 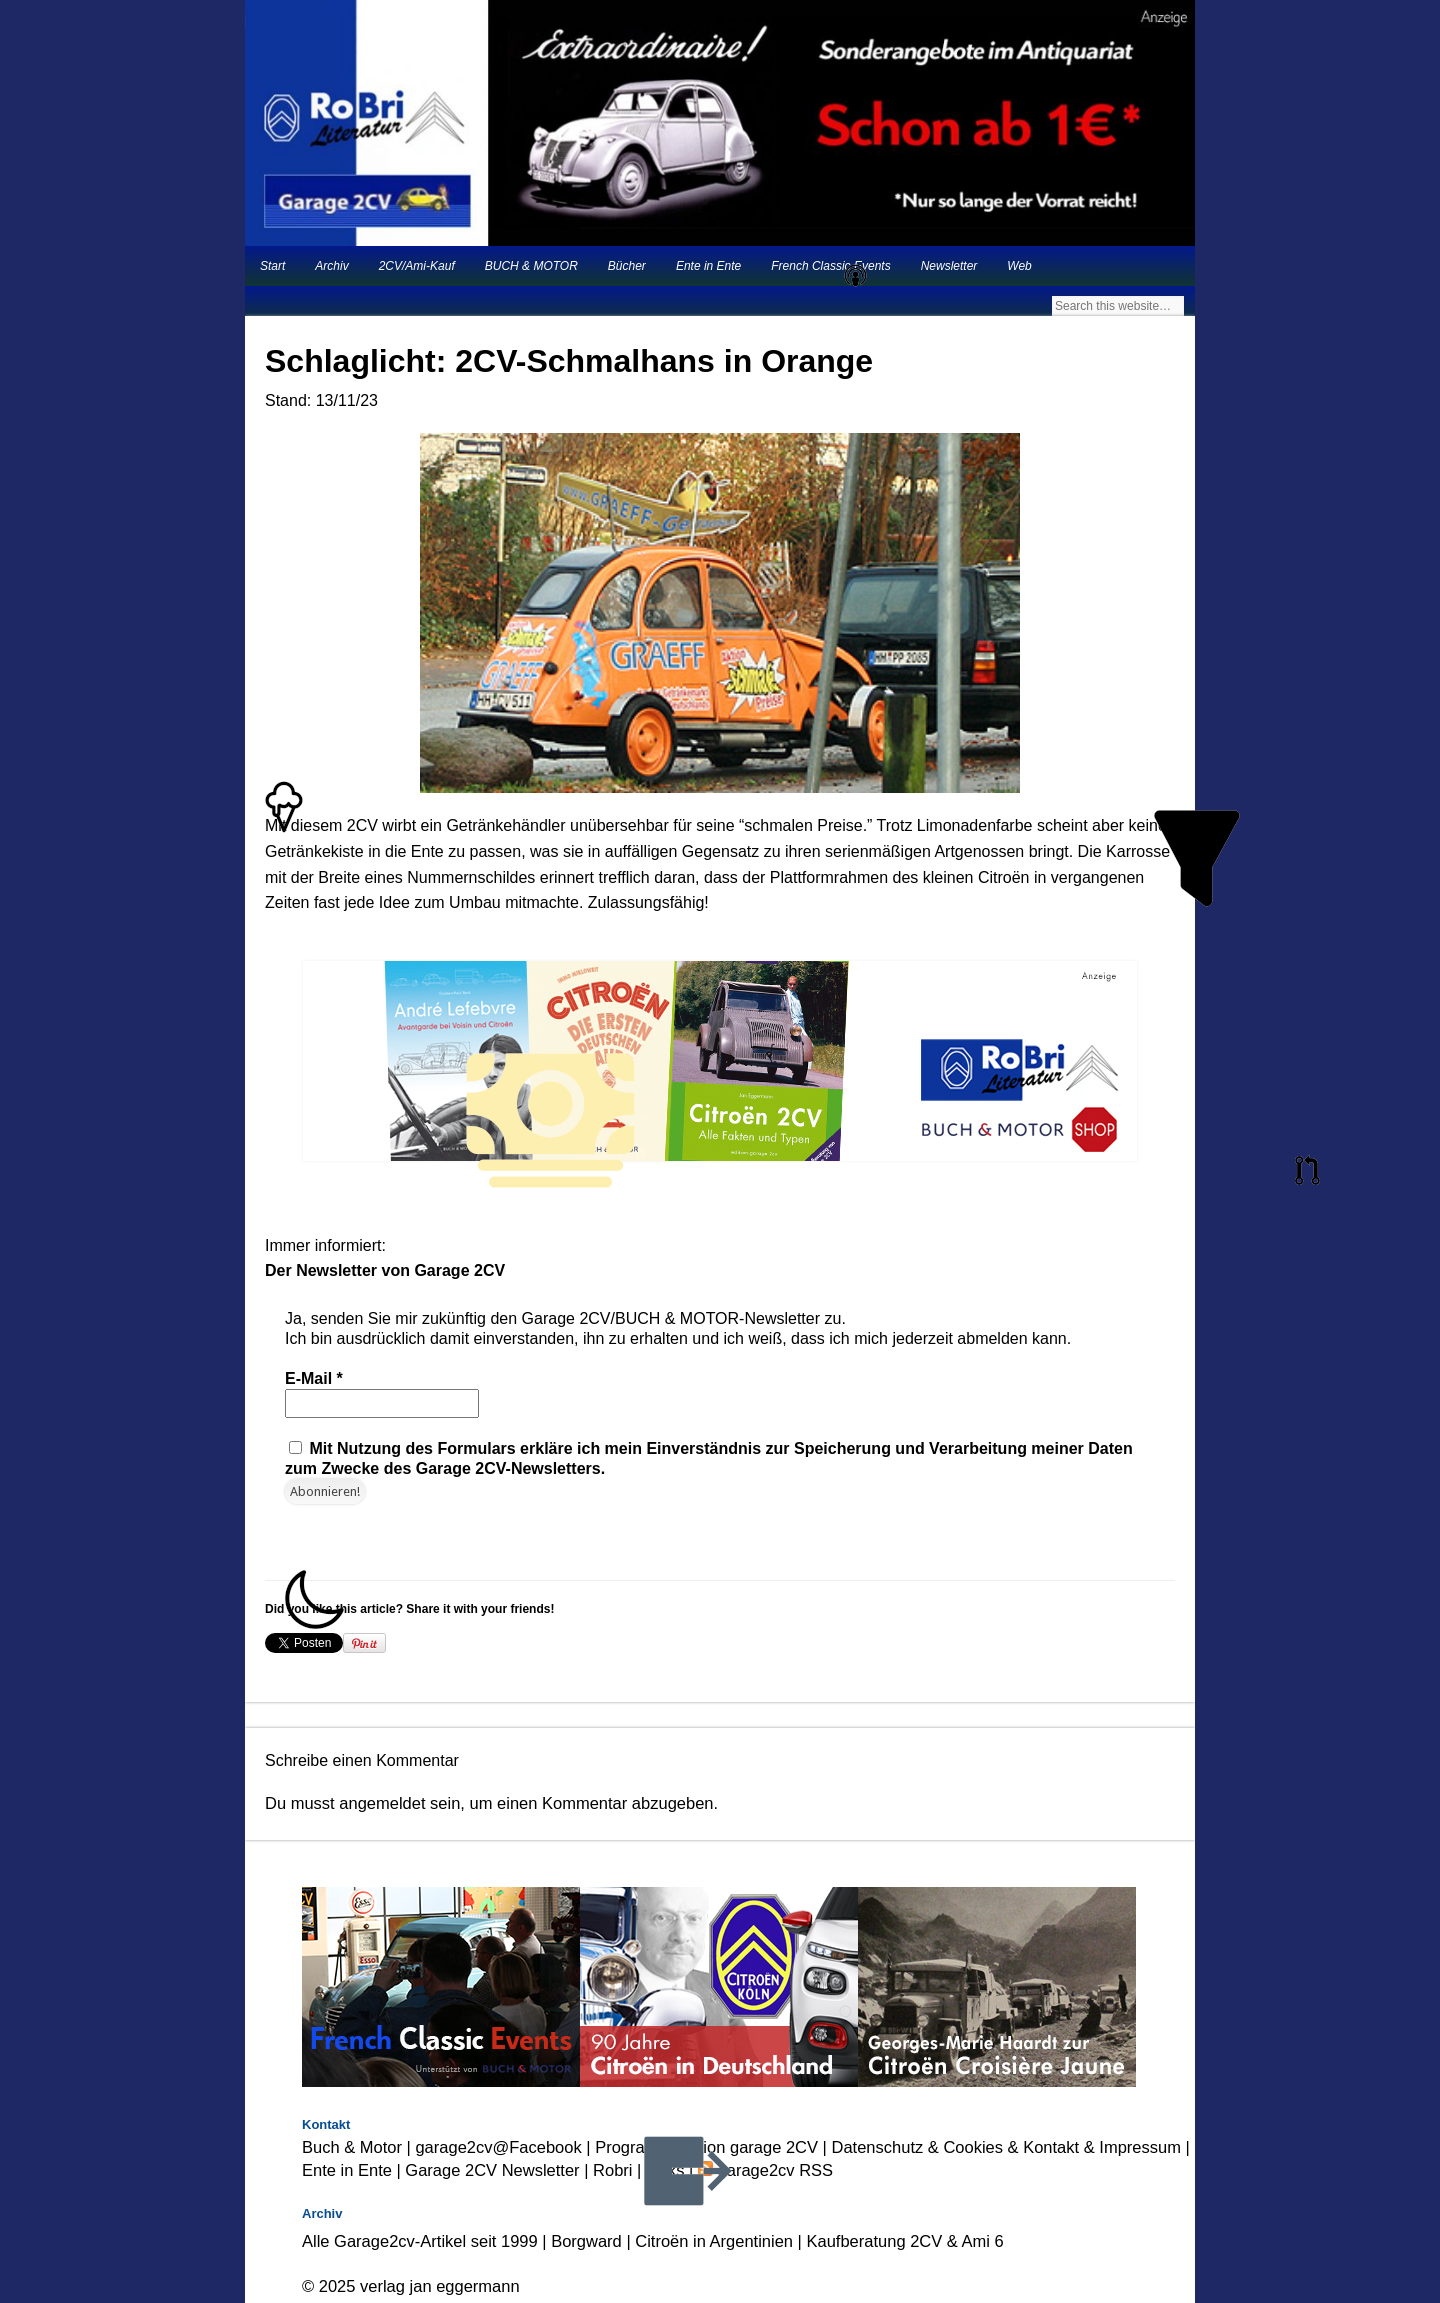 What do you see at coordinates (688, 2171) in the screenshot?
I see `log out of your account` at bounding box center [688, 2171].